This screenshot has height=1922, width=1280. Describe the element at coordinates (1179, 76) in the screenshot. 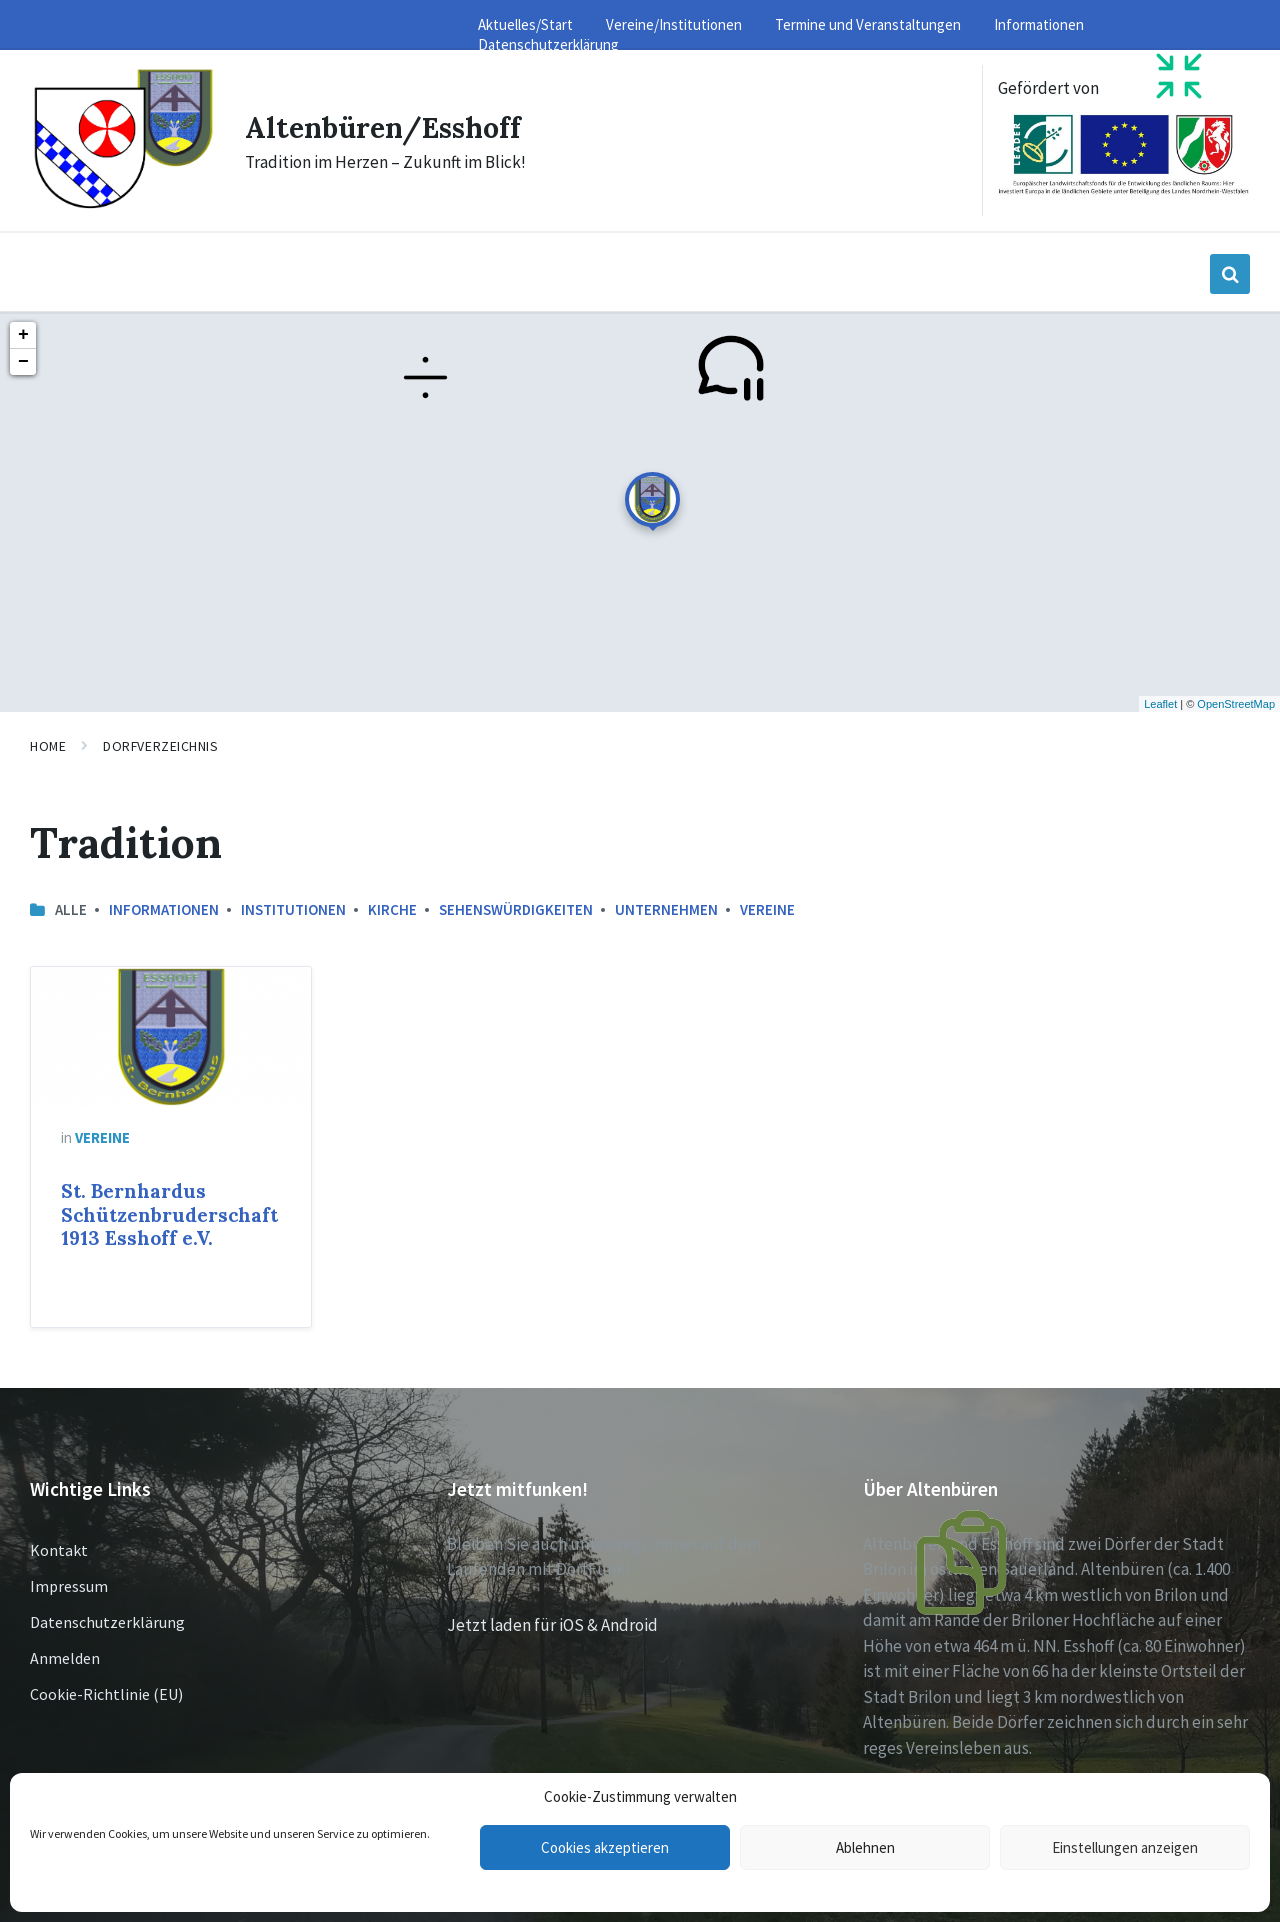

I see `exit fullscreen mode` at that location.